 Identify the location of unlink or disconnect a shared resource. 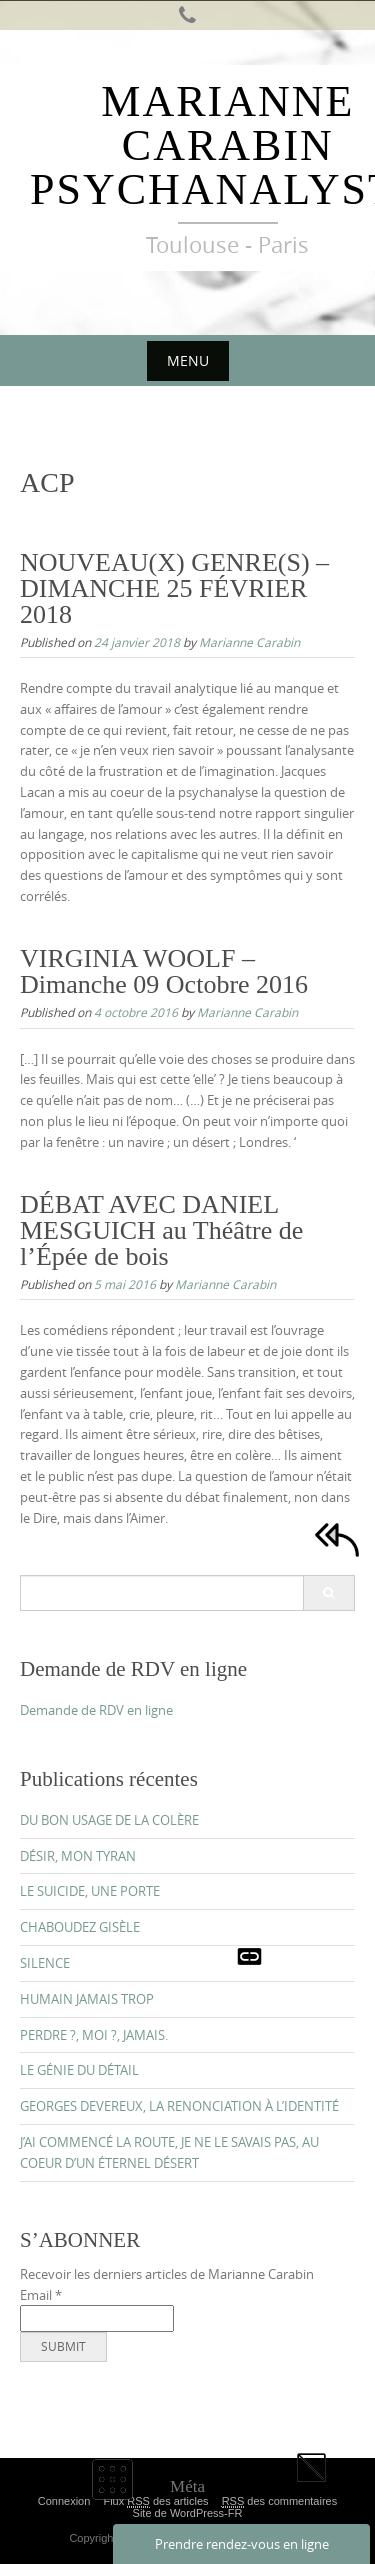
(249, 1956).